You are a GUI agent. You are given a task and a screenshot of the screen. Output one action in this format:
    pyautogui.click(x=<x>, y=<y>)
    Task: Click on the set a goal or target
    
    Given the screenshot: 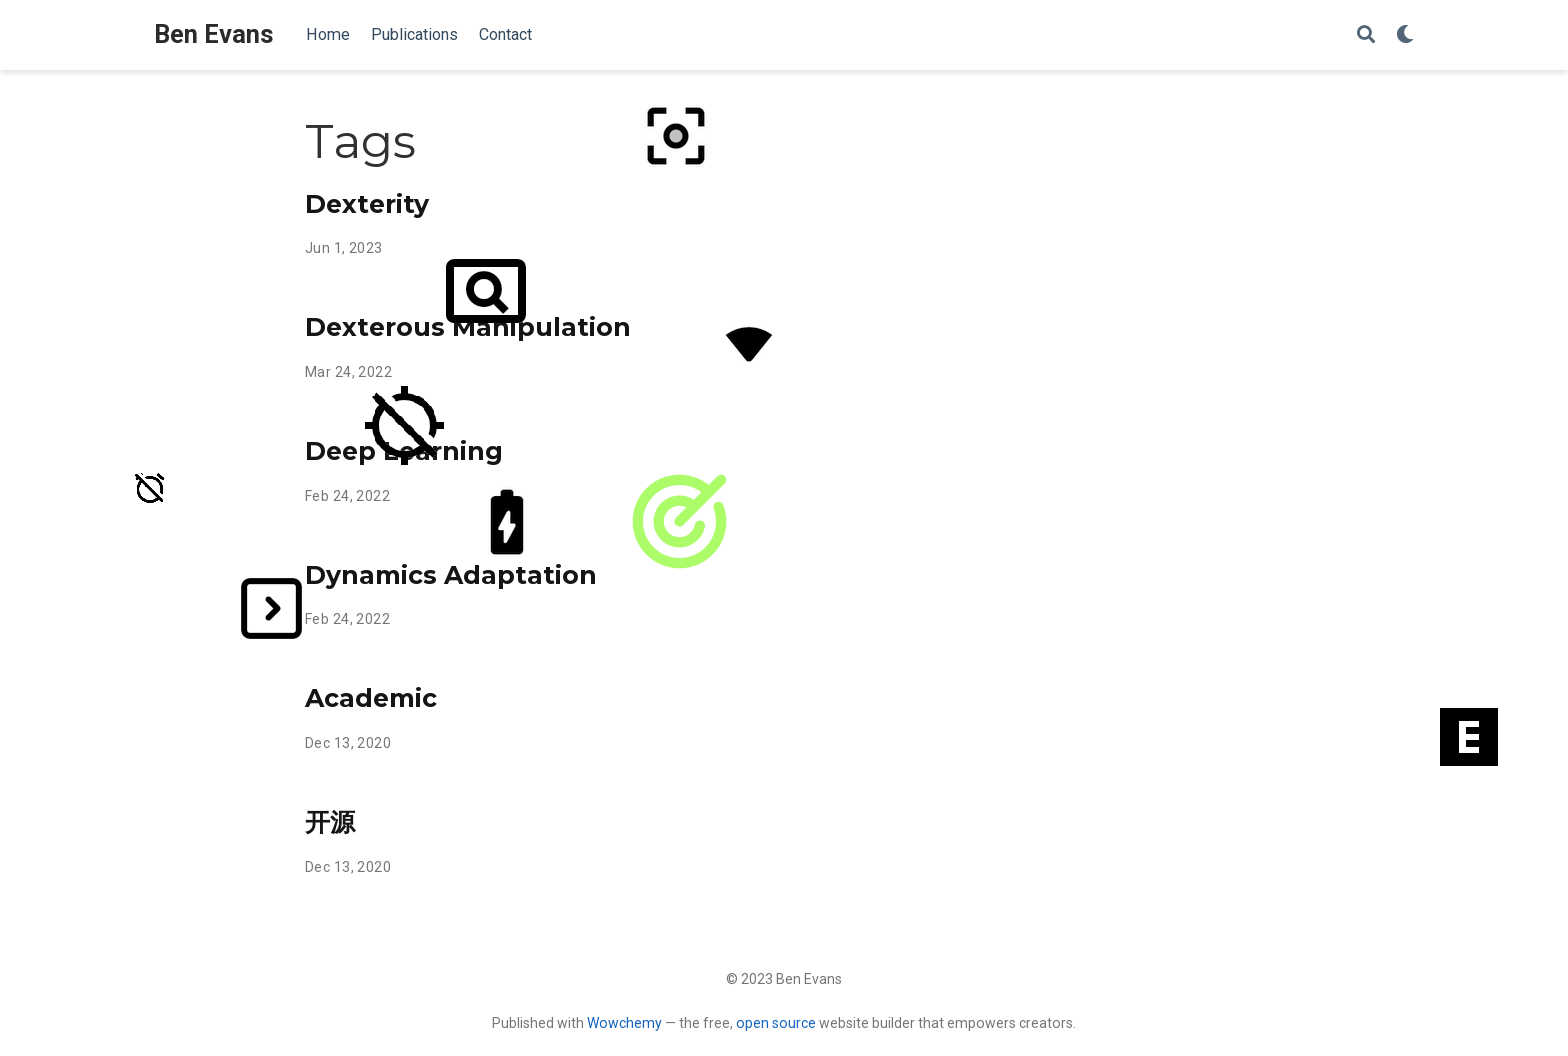 What is the action you would take?
    pyautogui.click(x=679, y=521)
    